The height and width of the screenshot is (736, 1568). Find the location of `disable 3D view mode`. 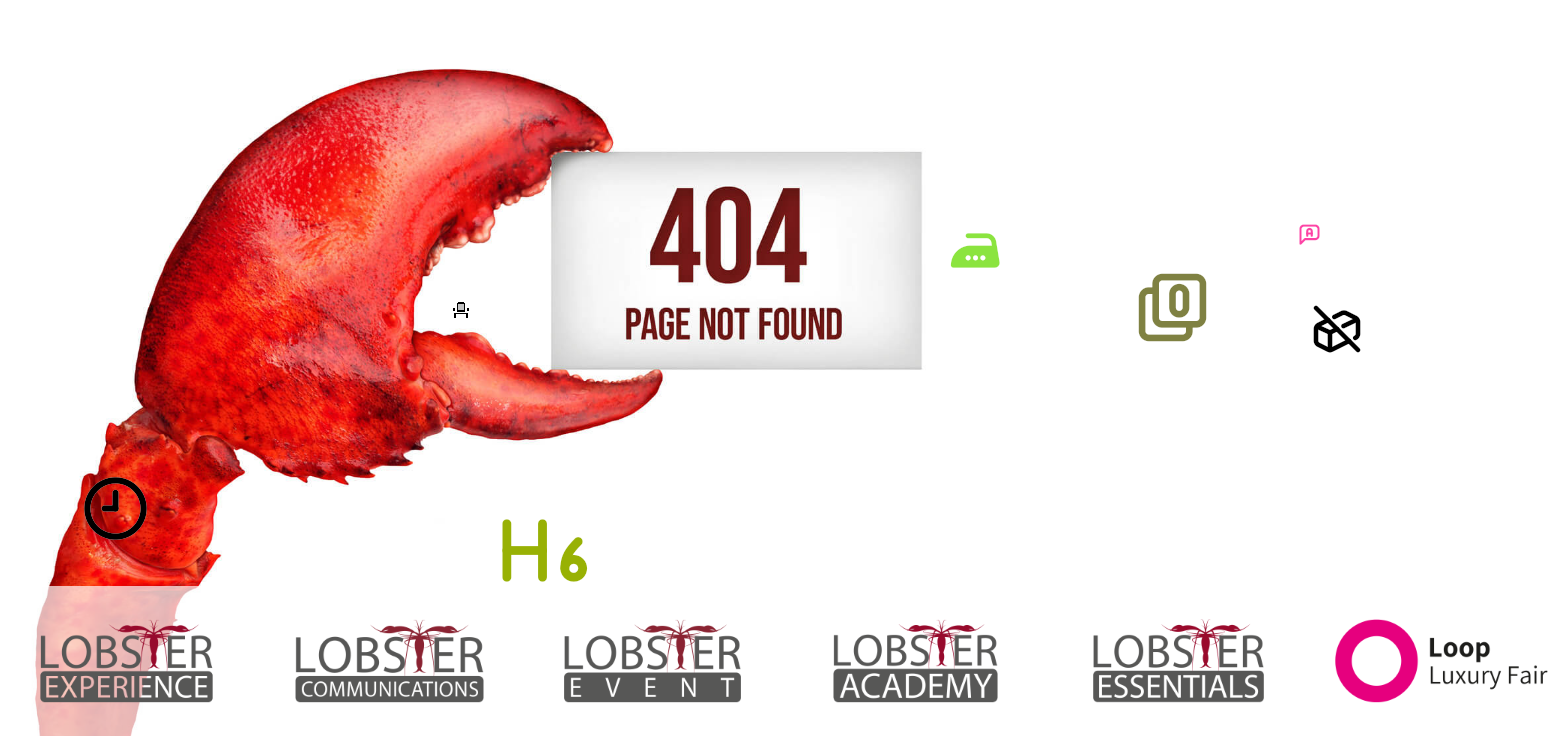

disable 3D view mode is located at coordinates (1337, 329).